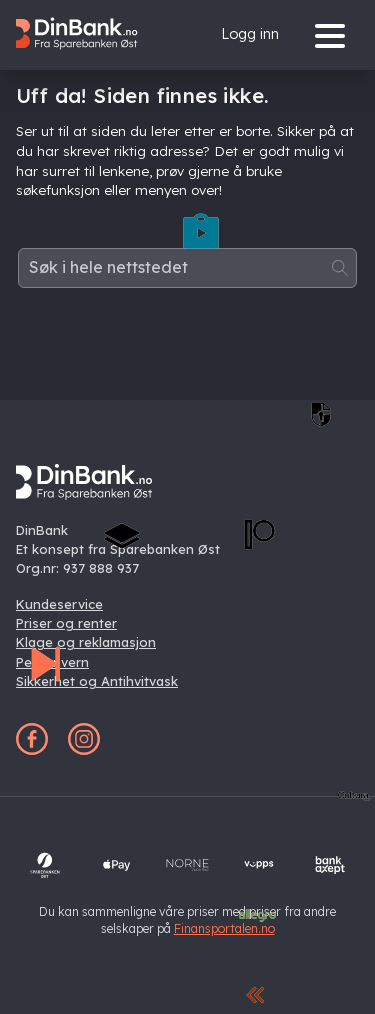  I want to click on start a presentation or slideshow, so click(201, 233).